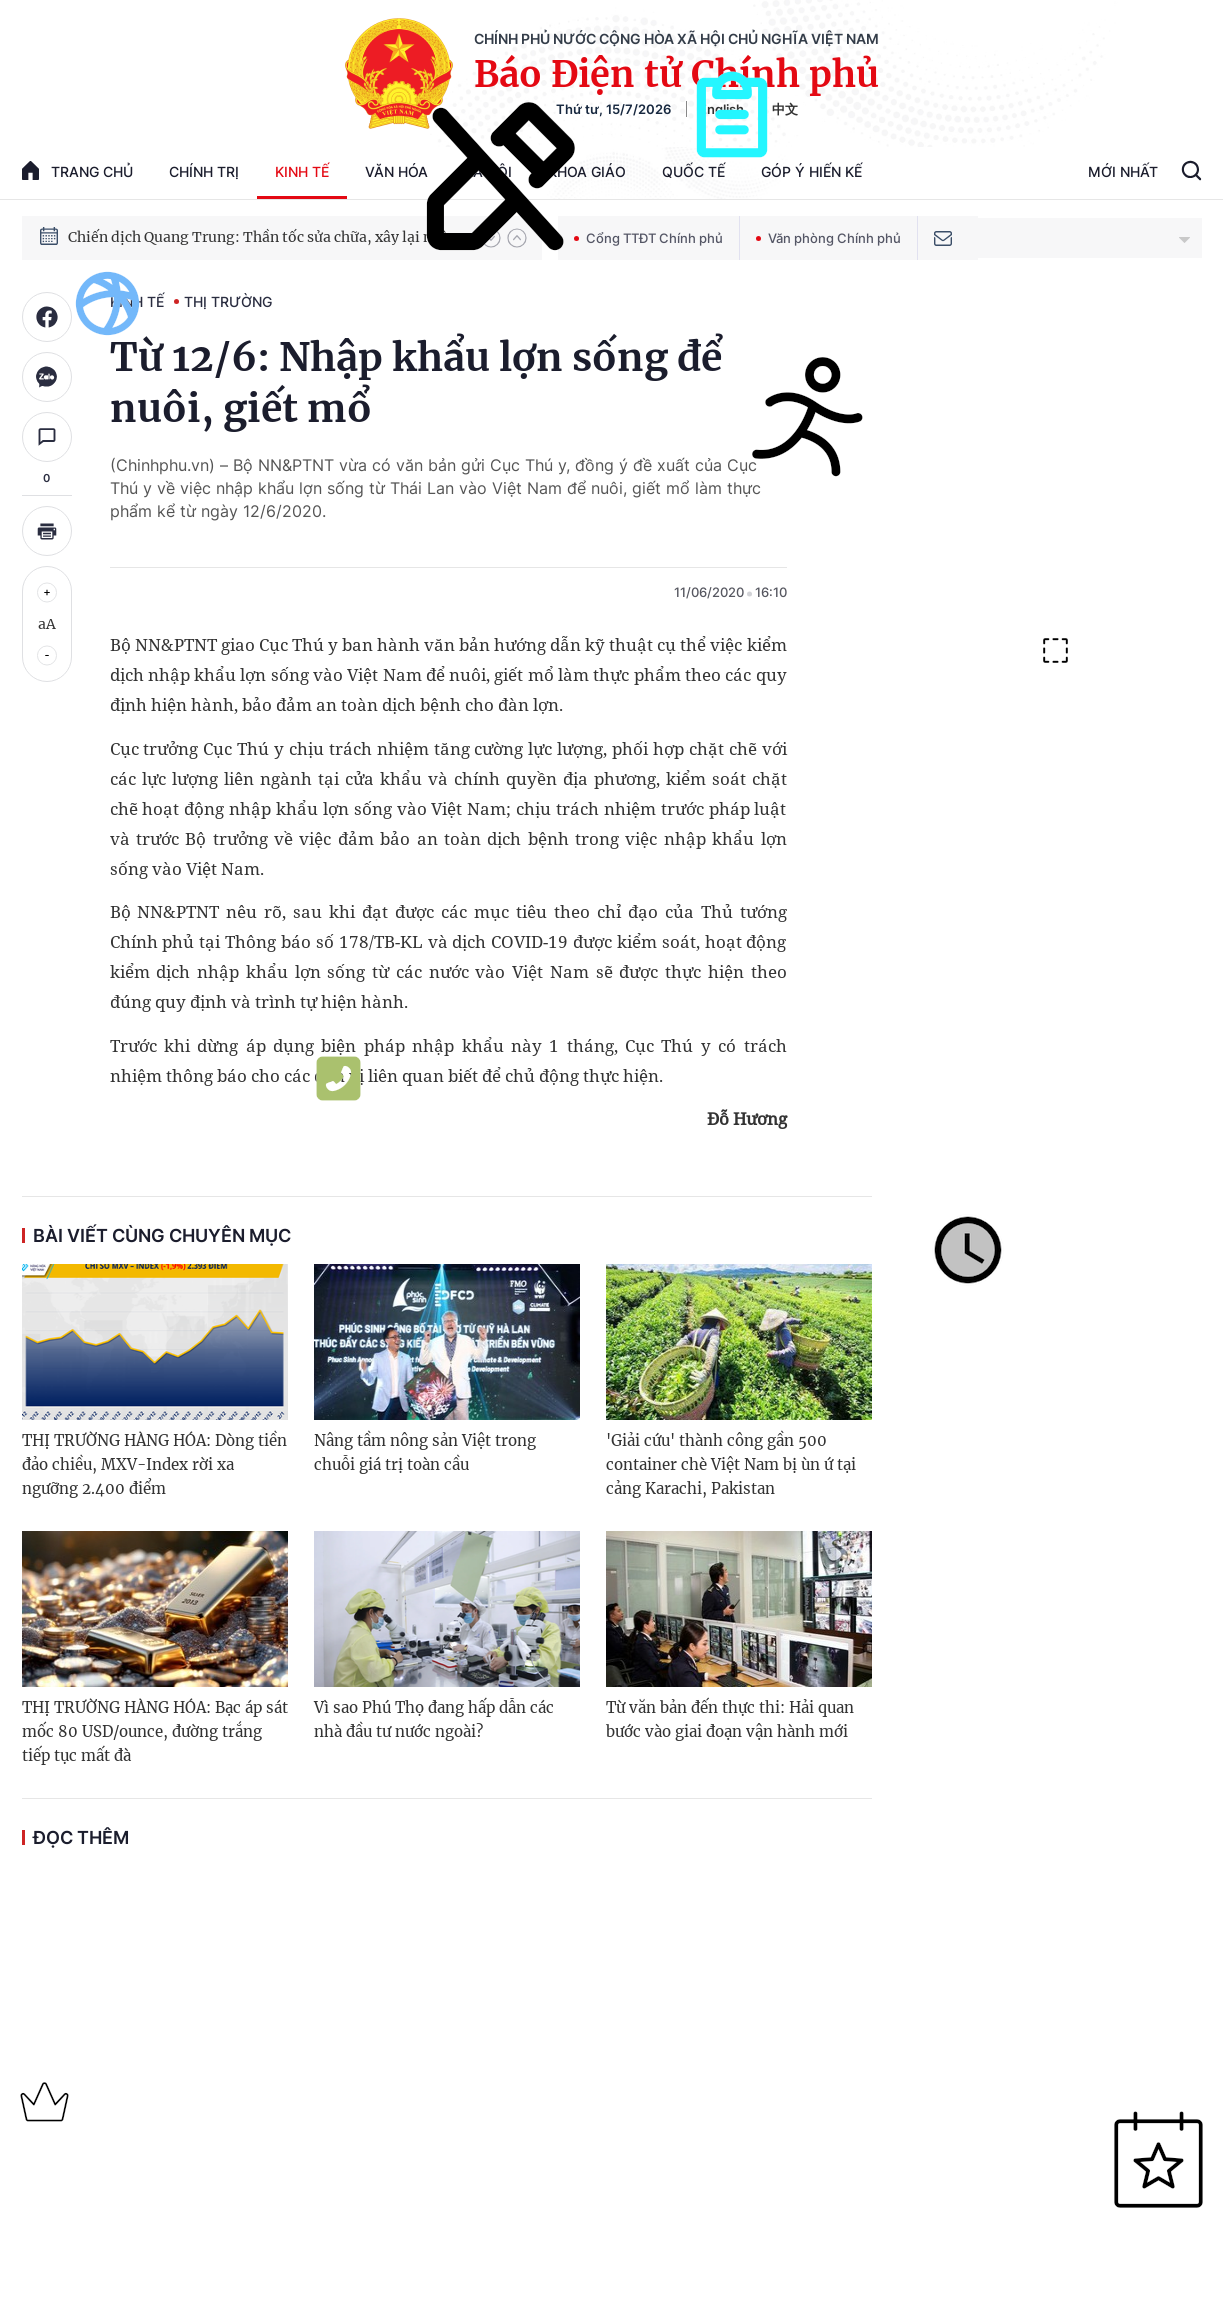 The height and width of the screenshot is (2302, 1223). What do you see at coordinates (968, 1250) in the screenshot?
I see `view schedule or upcoming events` at bounding box center [968, 1250].